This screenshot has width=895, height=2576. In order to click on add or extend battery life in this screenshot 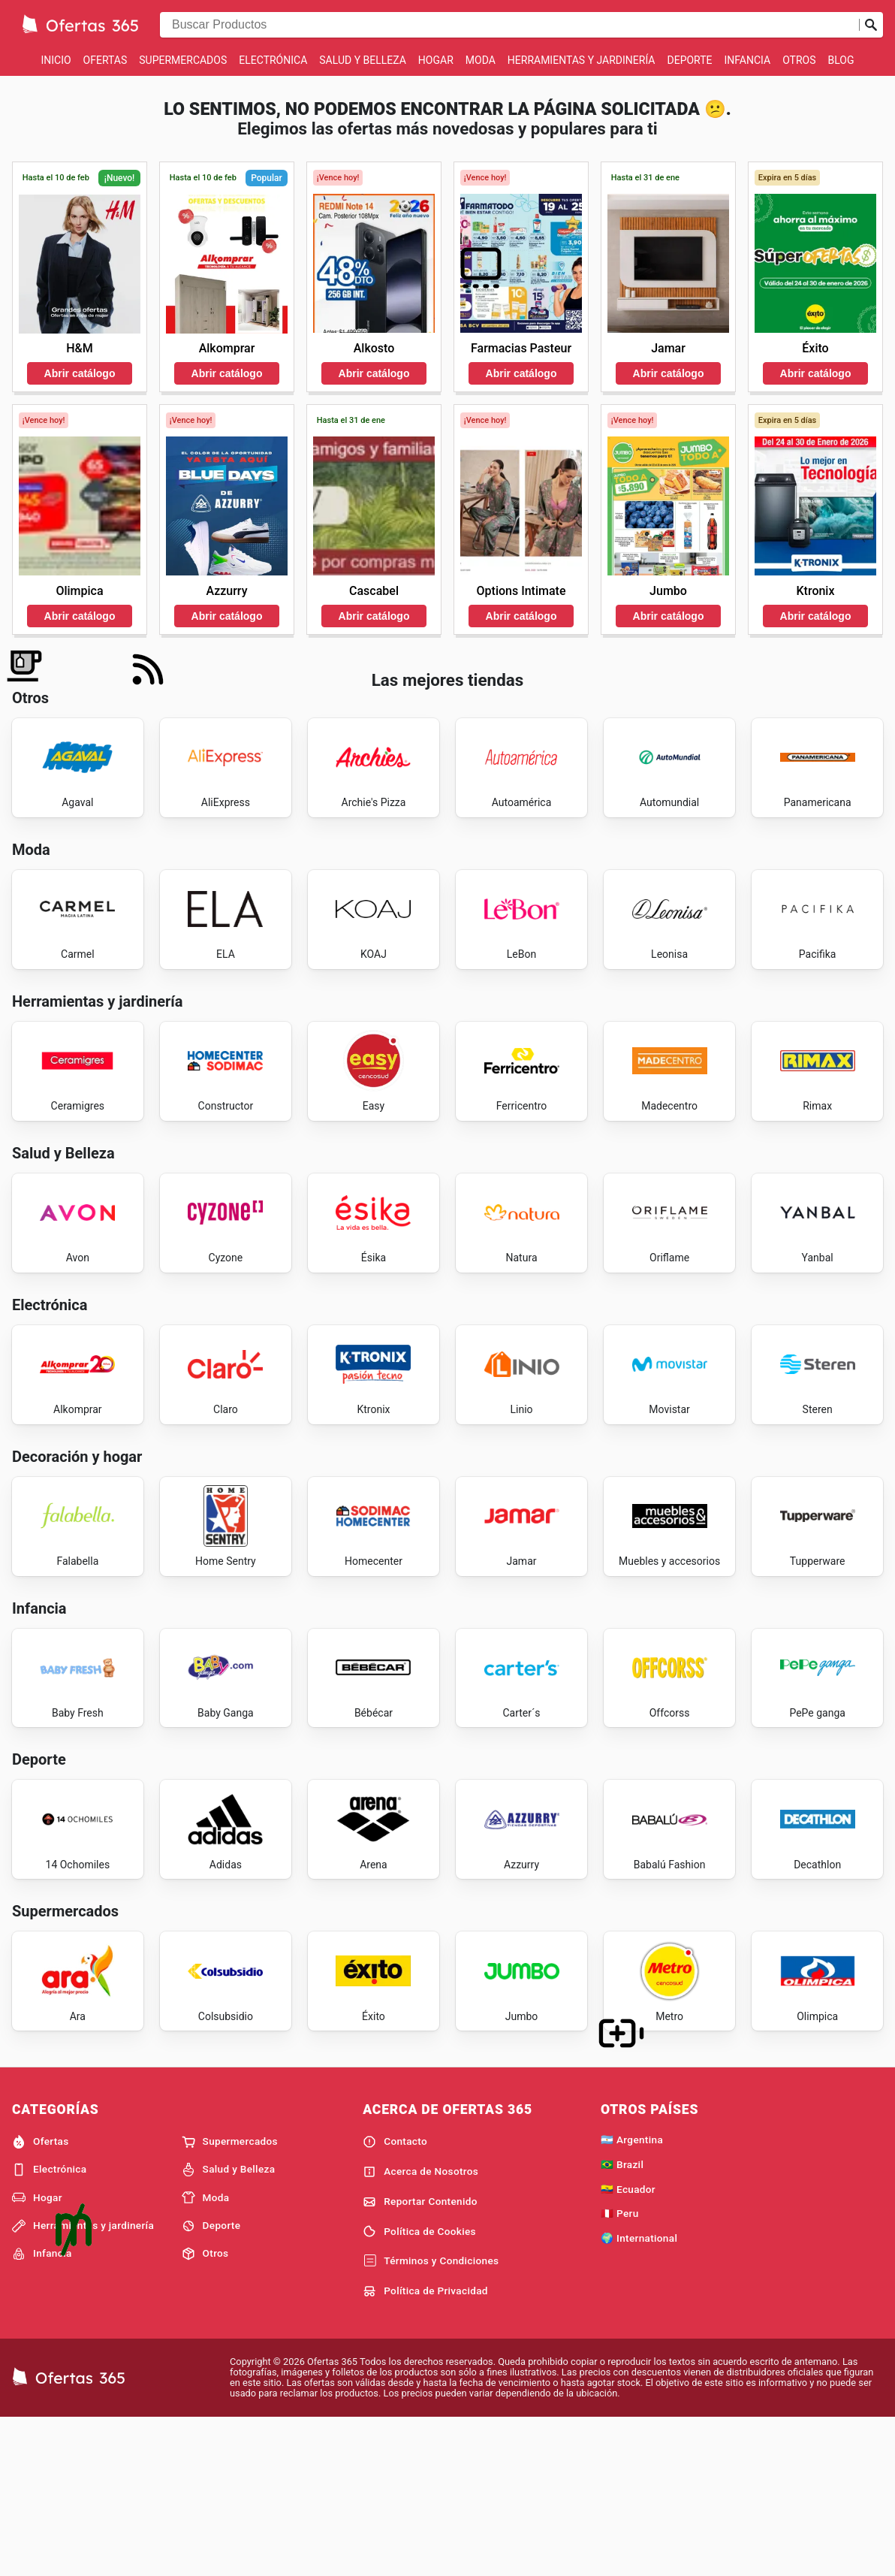, I will do `click(621, 2033)`.